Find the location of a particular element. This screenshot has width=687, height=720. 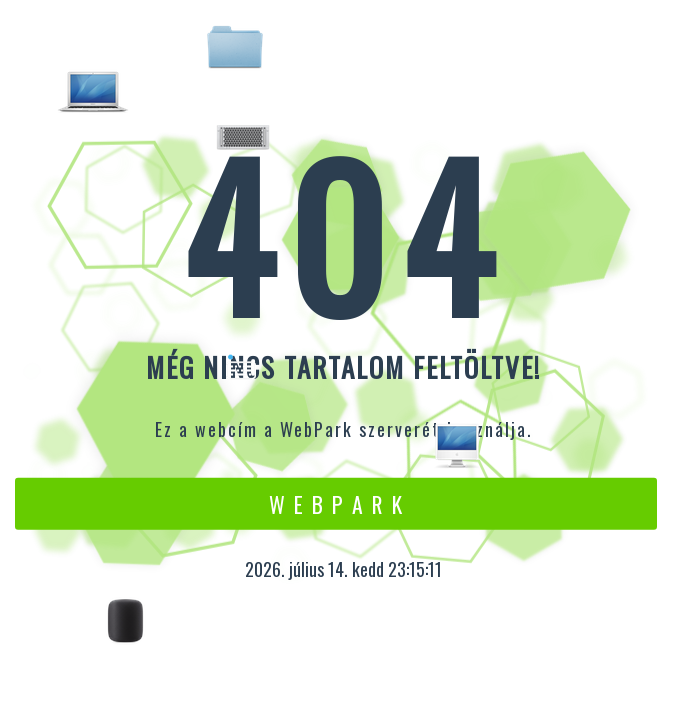

indicates this device is a macbook air is located at coordinates (93, 88).